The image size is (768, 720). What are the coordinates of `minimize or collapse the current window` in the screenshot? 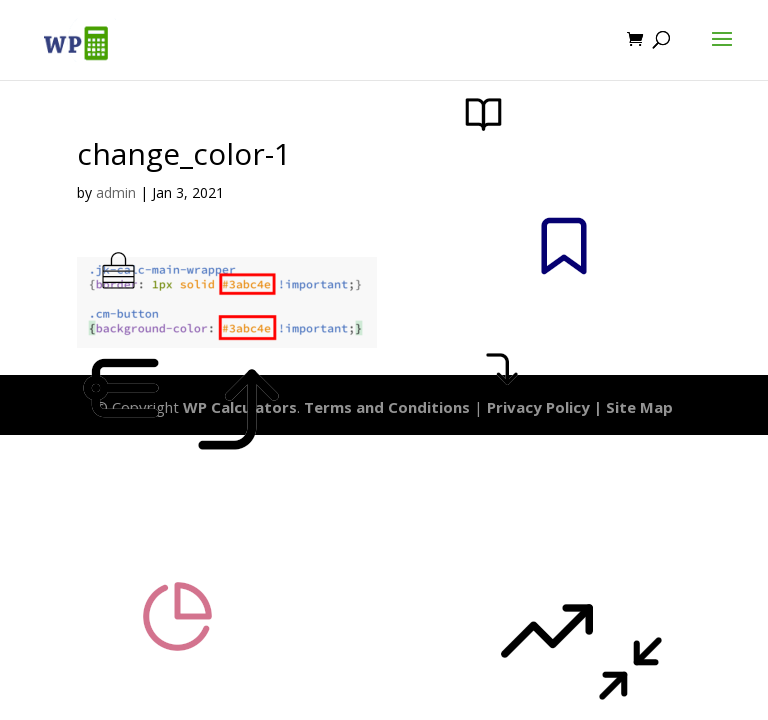 It's located at (630, 668).